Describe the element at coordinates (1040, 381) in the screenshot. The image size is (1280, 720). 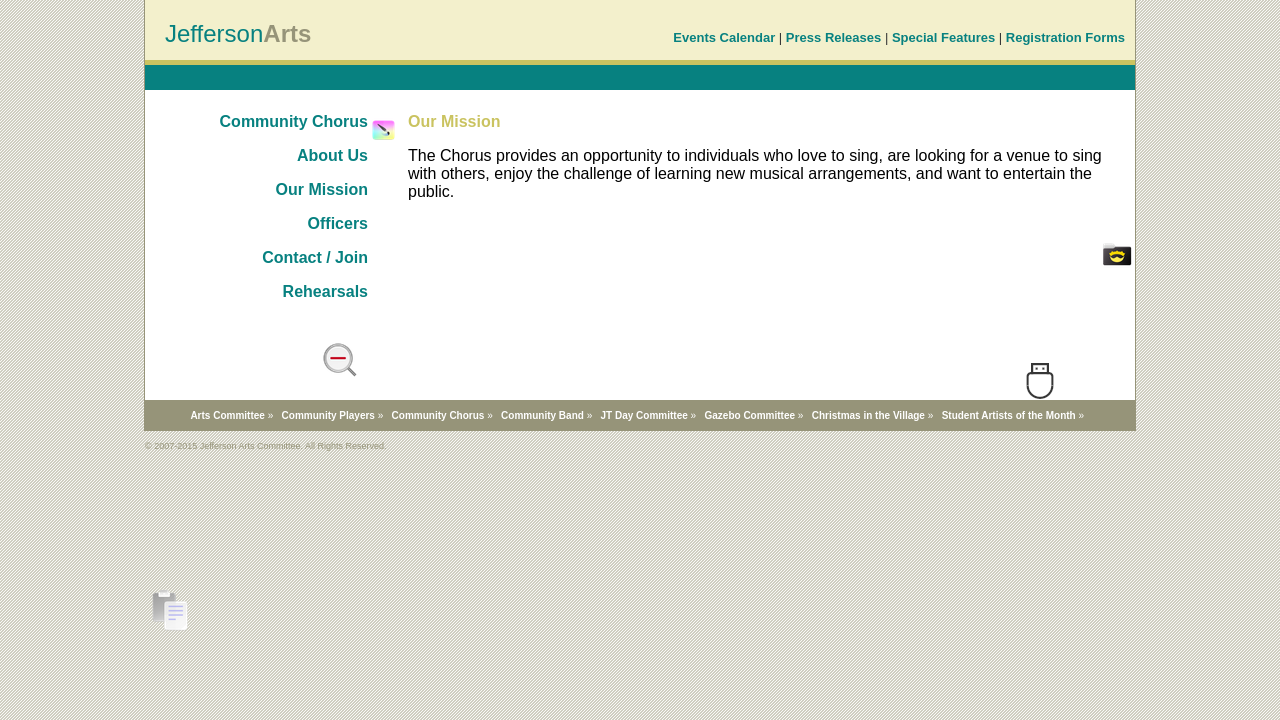
I see `access removable media settings` at that location.